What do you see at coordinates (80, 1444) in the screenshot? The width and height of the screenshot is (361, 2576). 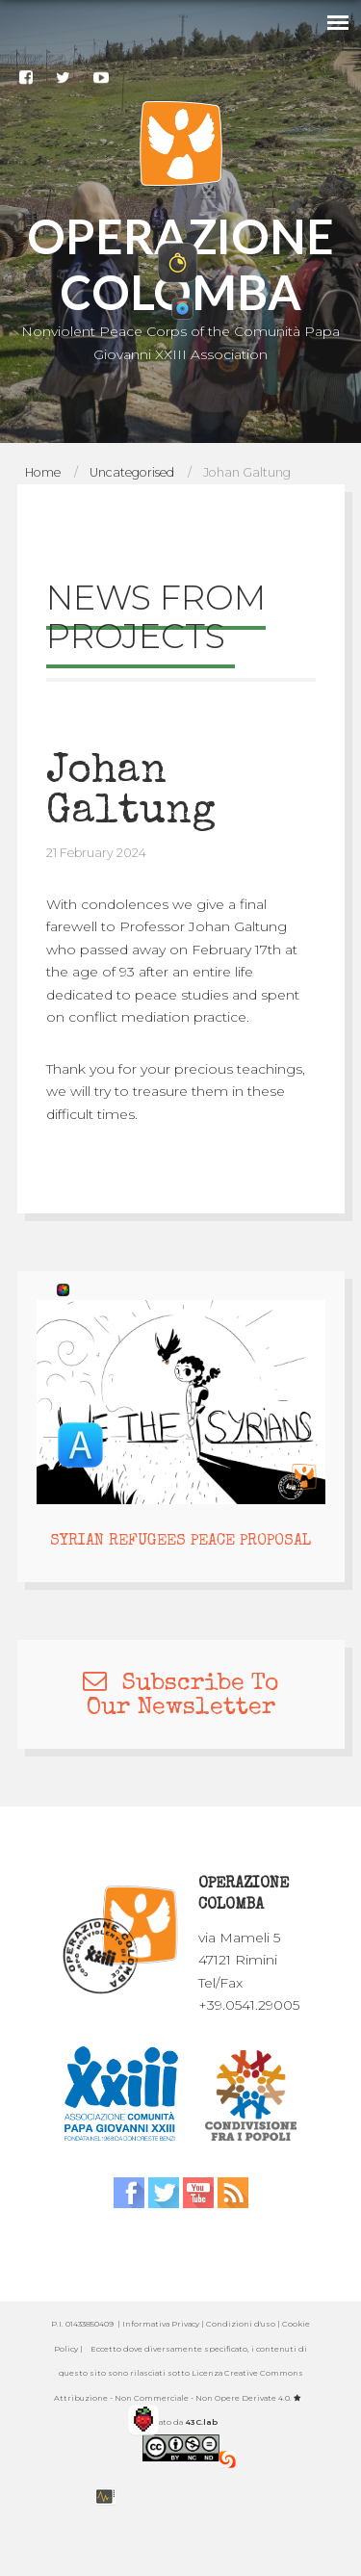 I see `open fcitx input method settings` at bounding box center [80, 1444].